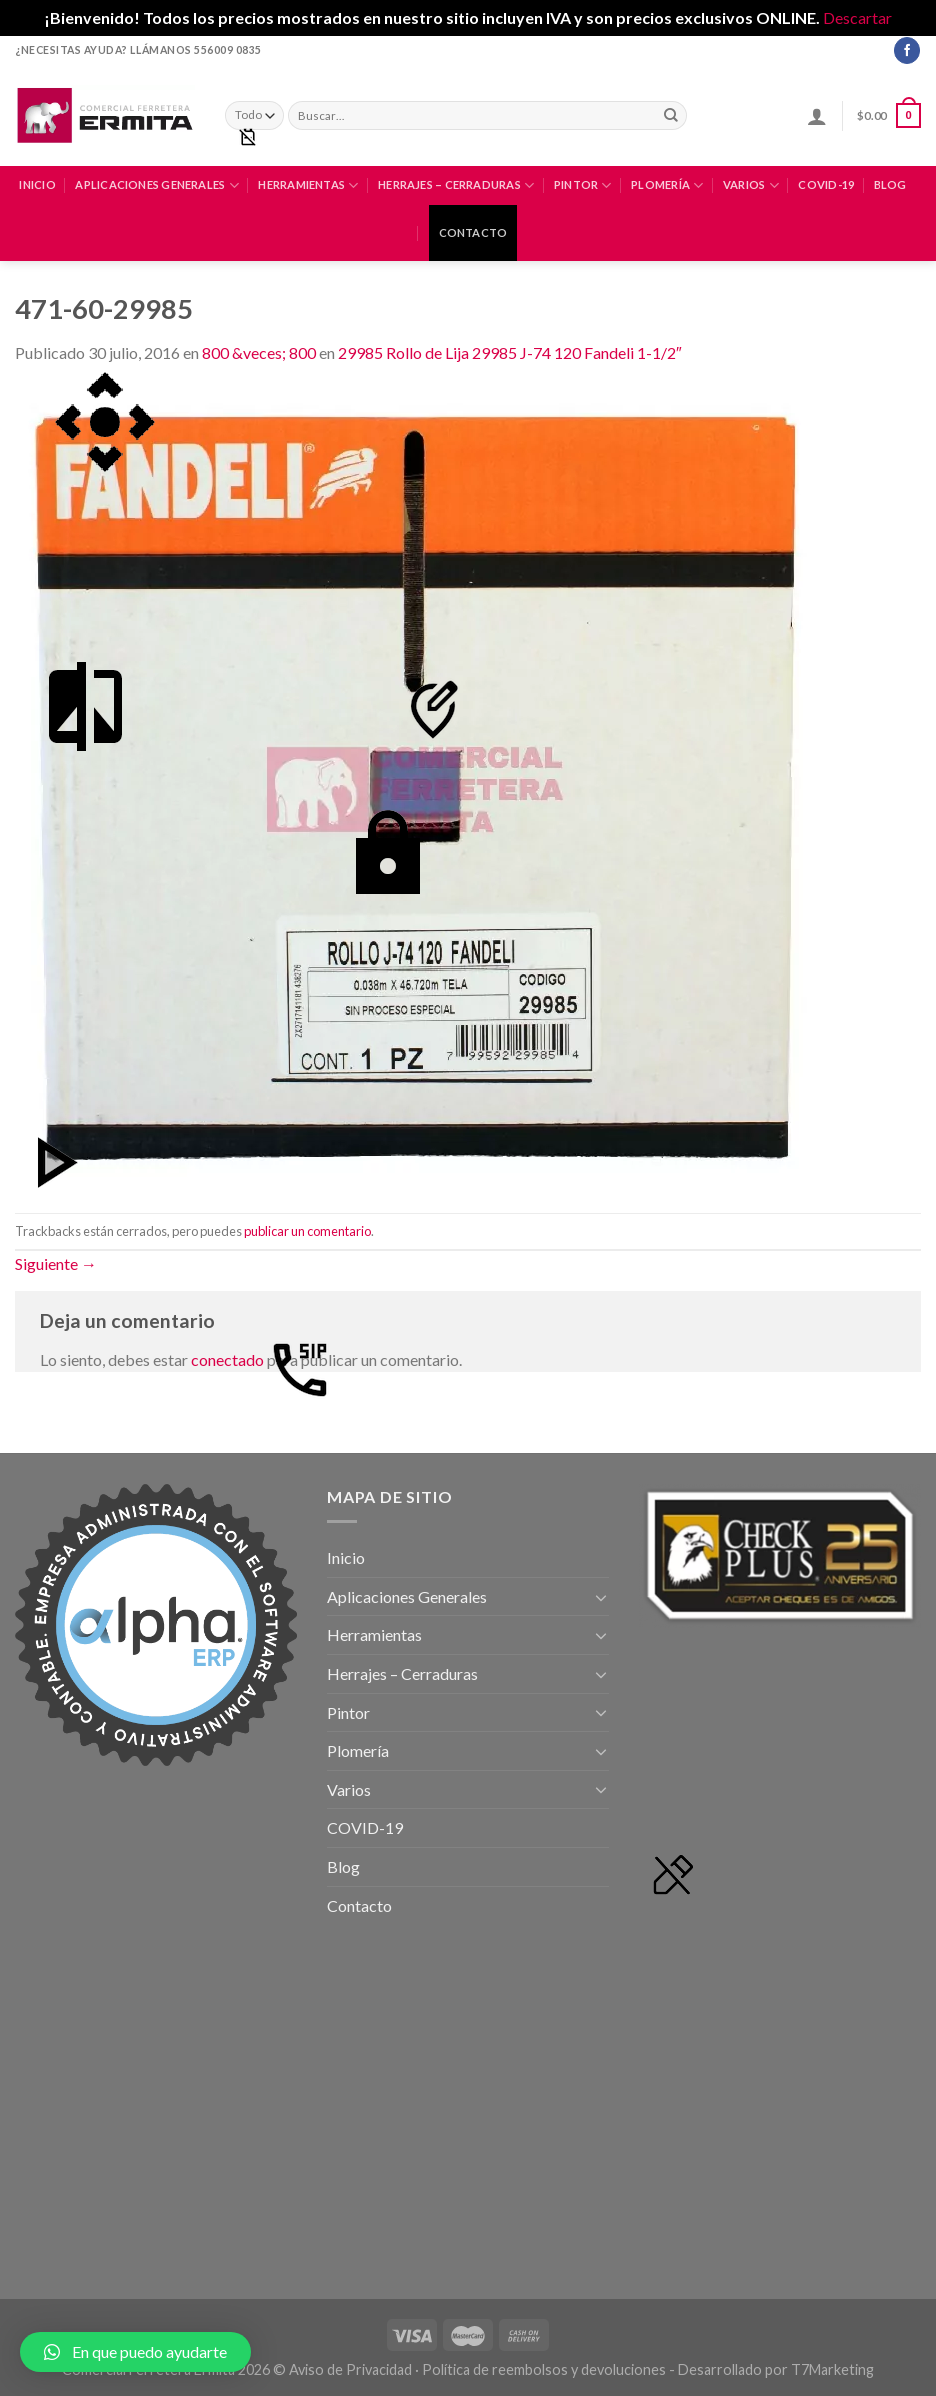 This screenshot has width=936, height=2396. Describe the element at coordinates (433, 711) in the screenshot. I see `edit a saved location` at that location.